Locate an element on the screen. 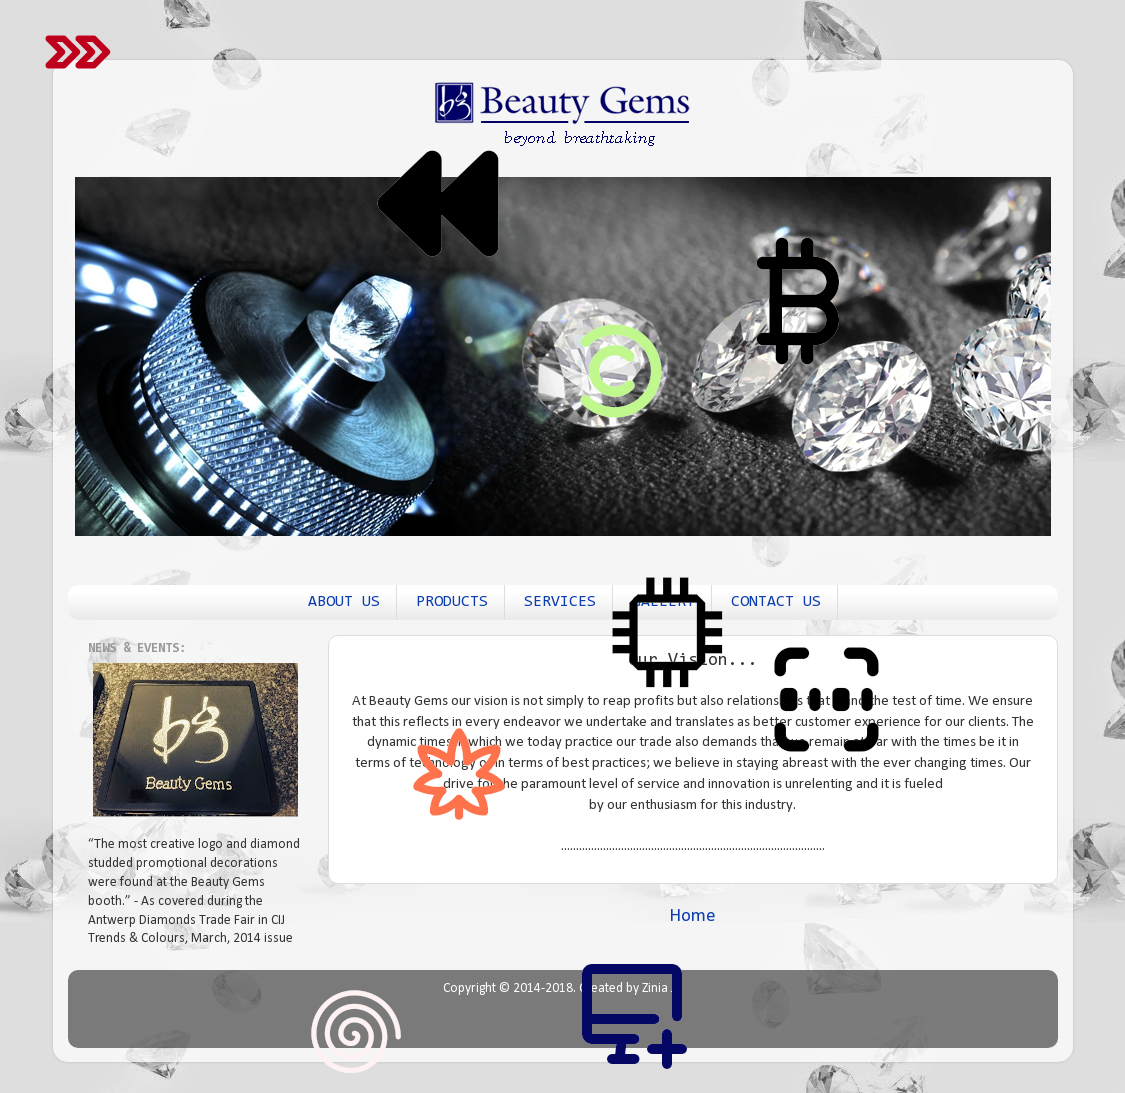  indicates loading or processing in progress is located at coordinates (351, 1030).